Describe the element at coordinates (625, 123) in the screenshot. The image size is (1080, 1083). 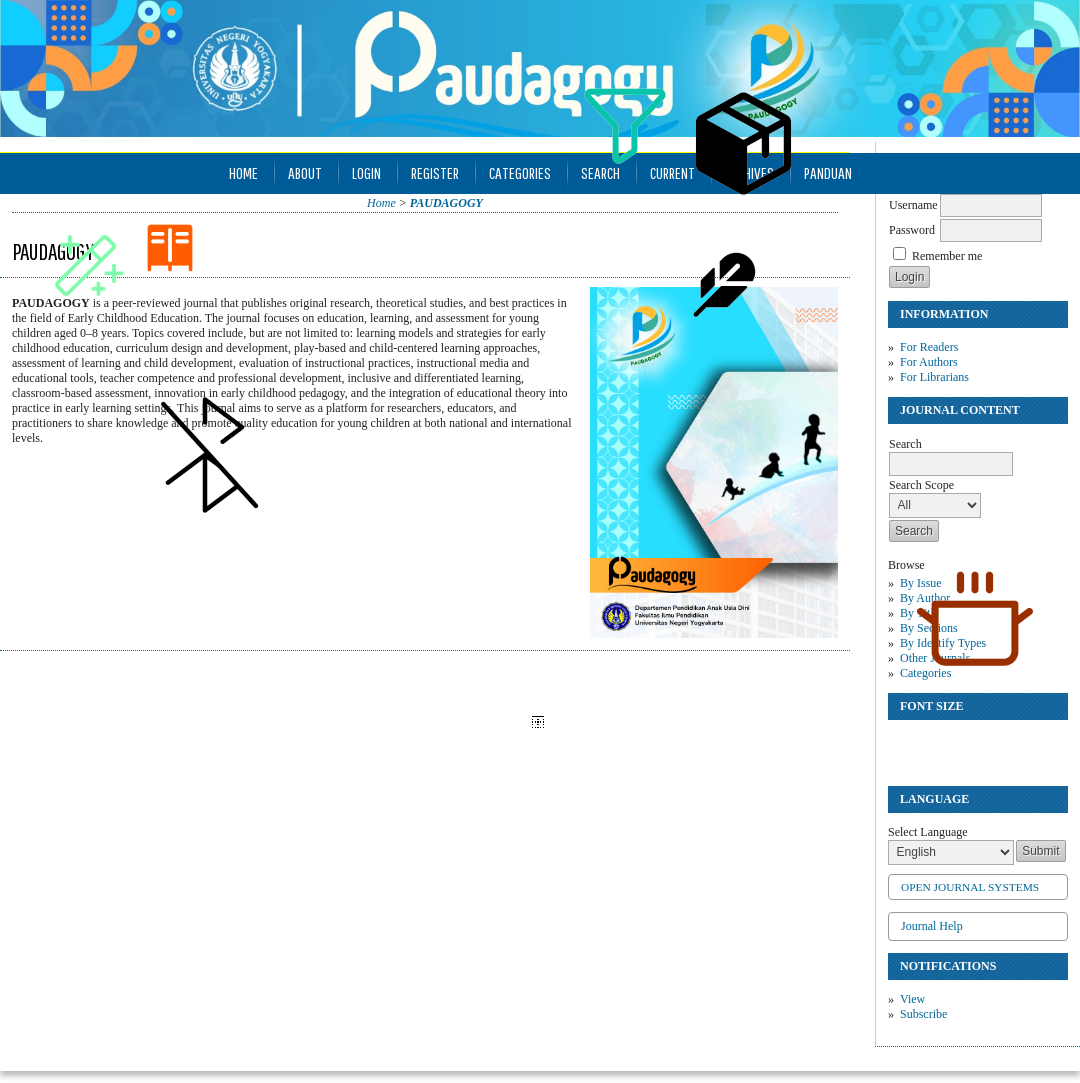
I see `filter or sort content` at that location.